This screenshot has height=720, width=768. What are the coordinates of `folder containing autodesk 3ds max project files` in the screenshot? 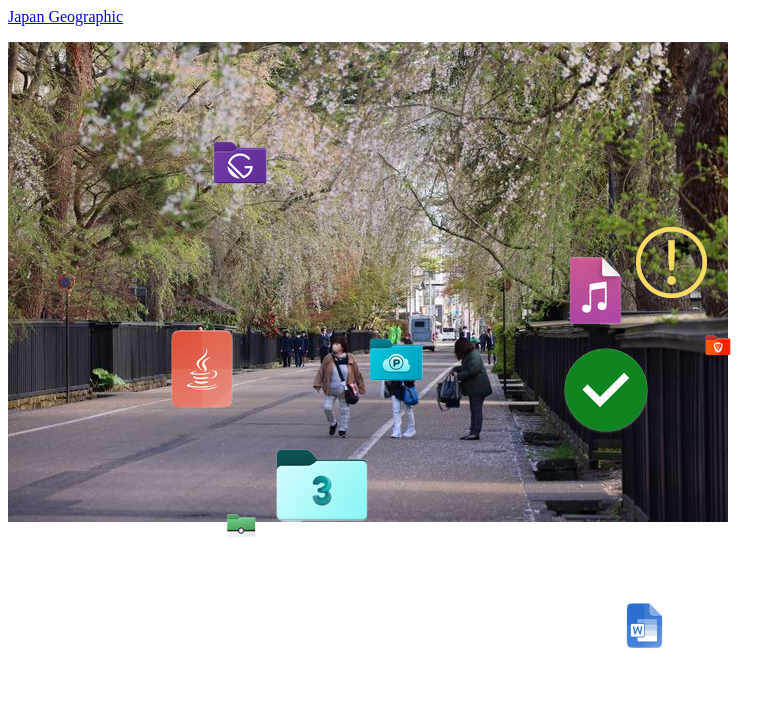 It's located at (321, 487).